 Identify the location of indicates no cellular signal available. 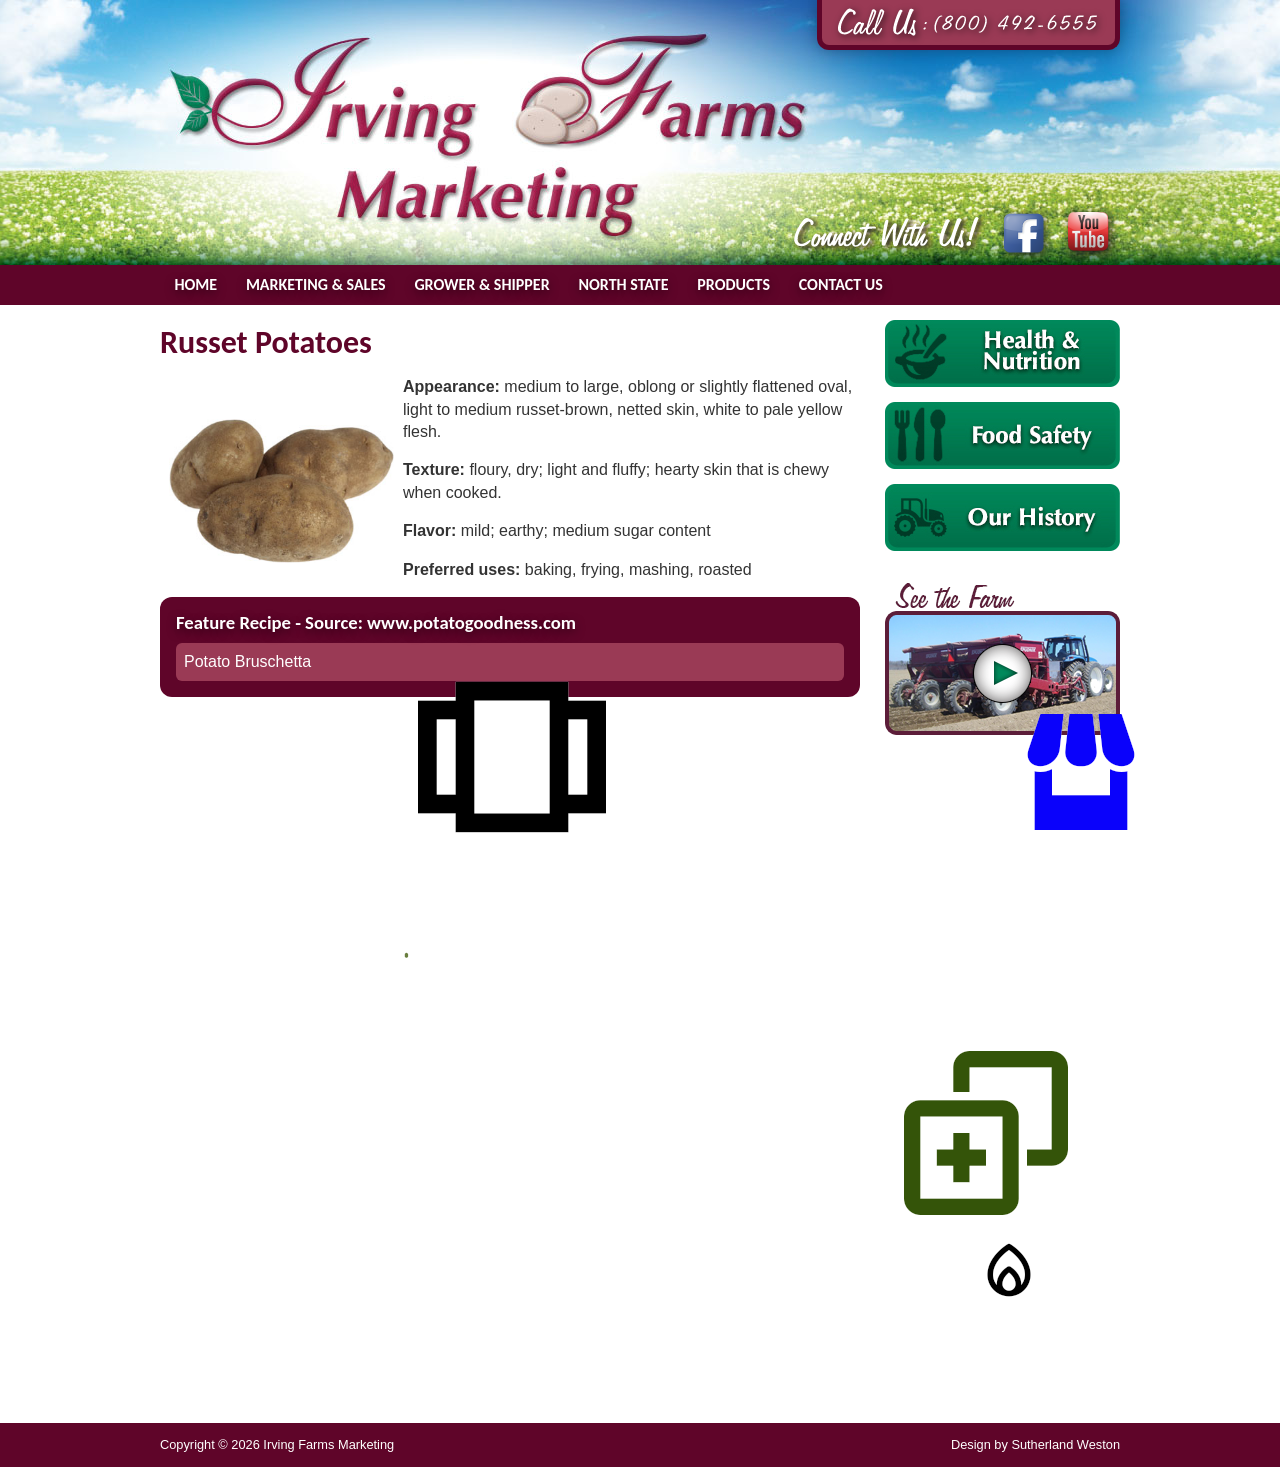
(425, 941).